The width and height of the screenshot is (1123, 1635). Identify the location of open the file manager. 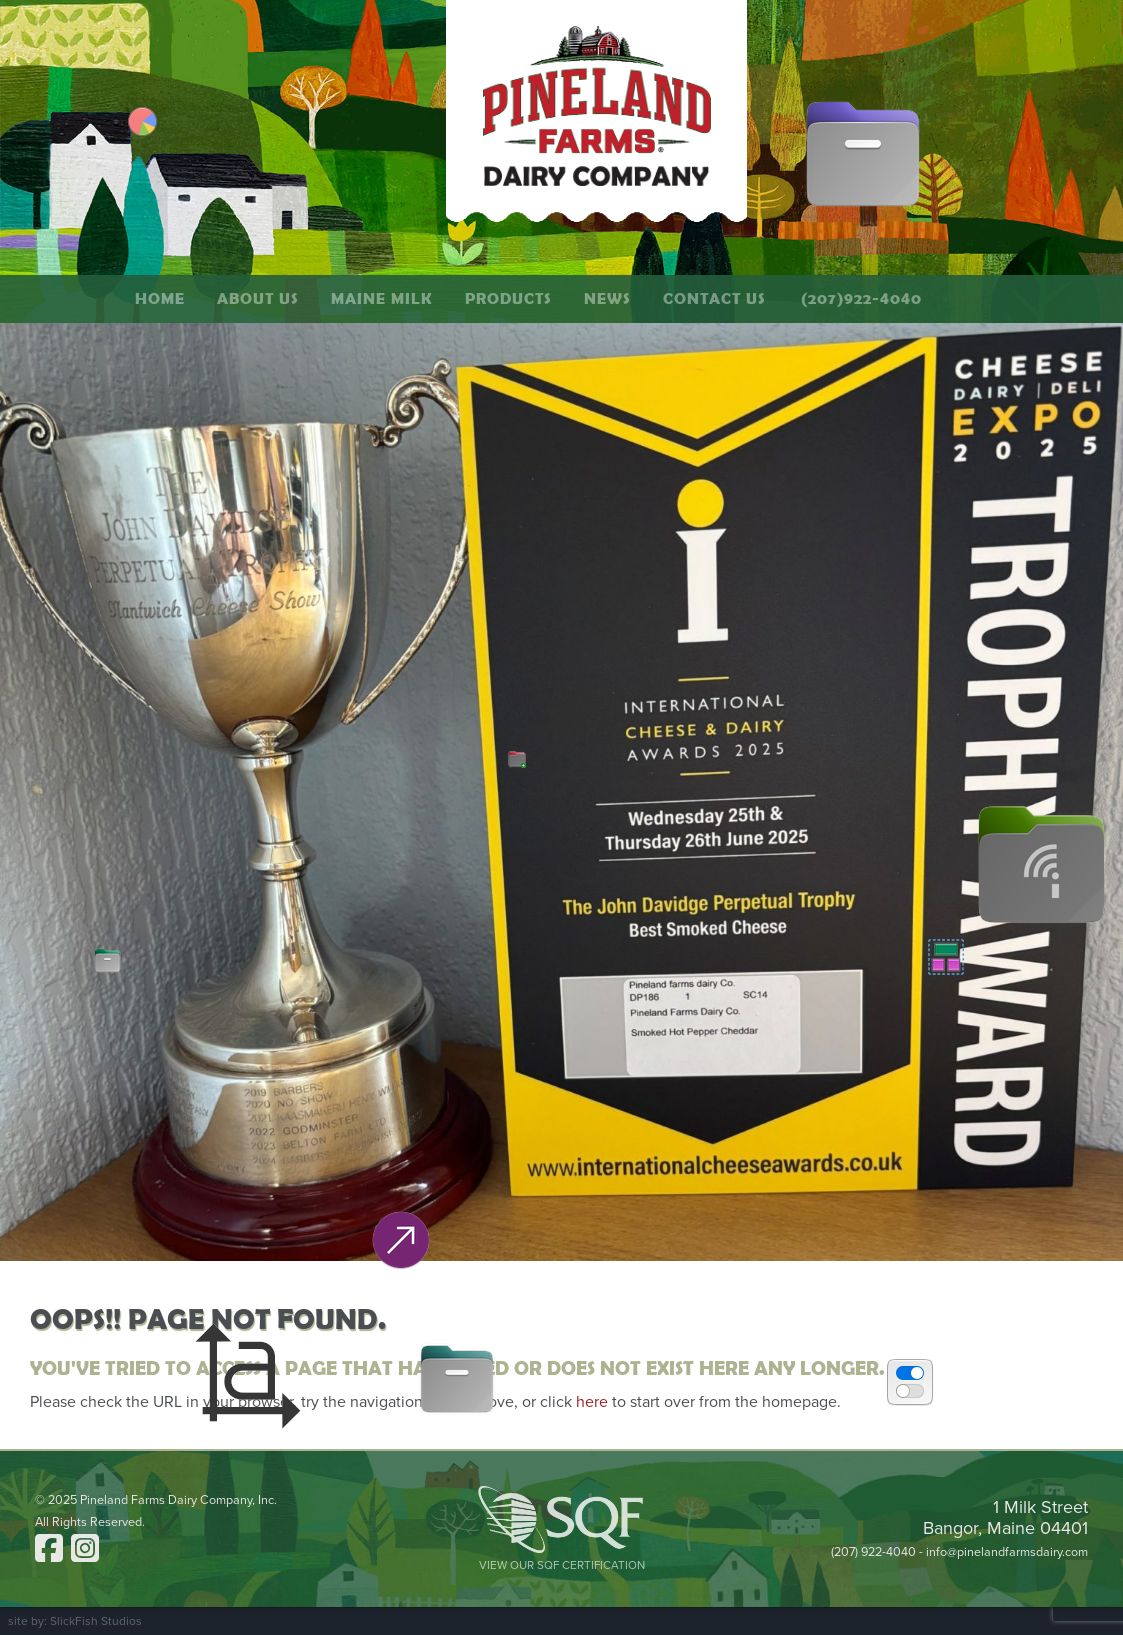
(107, 960).